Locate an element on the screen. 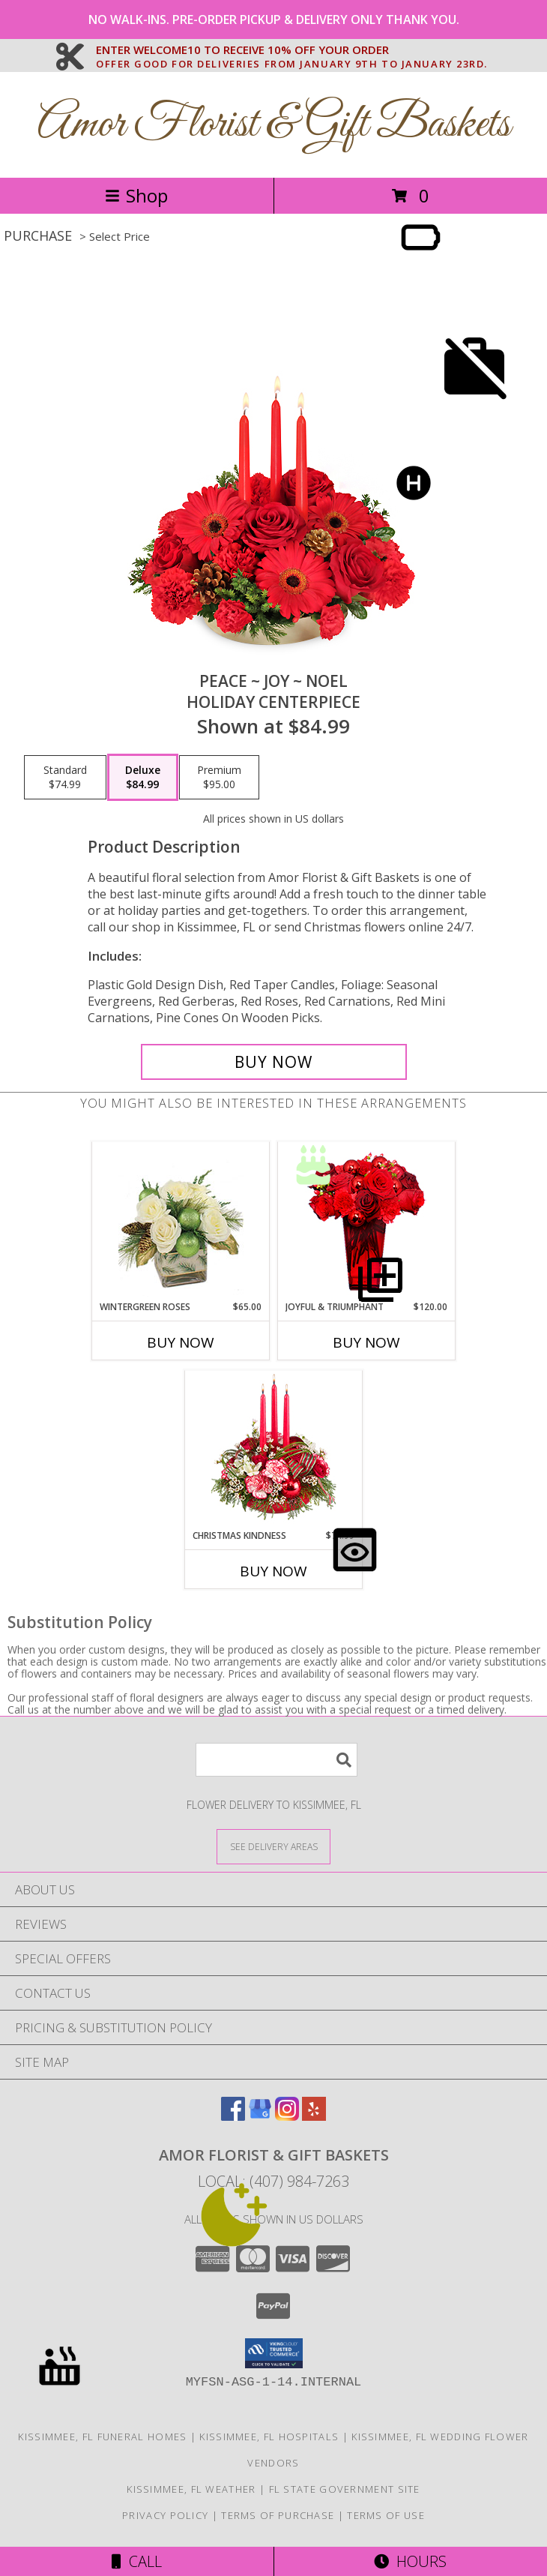  view hot tub or spa amenities is located at coordinates (59, 2365).